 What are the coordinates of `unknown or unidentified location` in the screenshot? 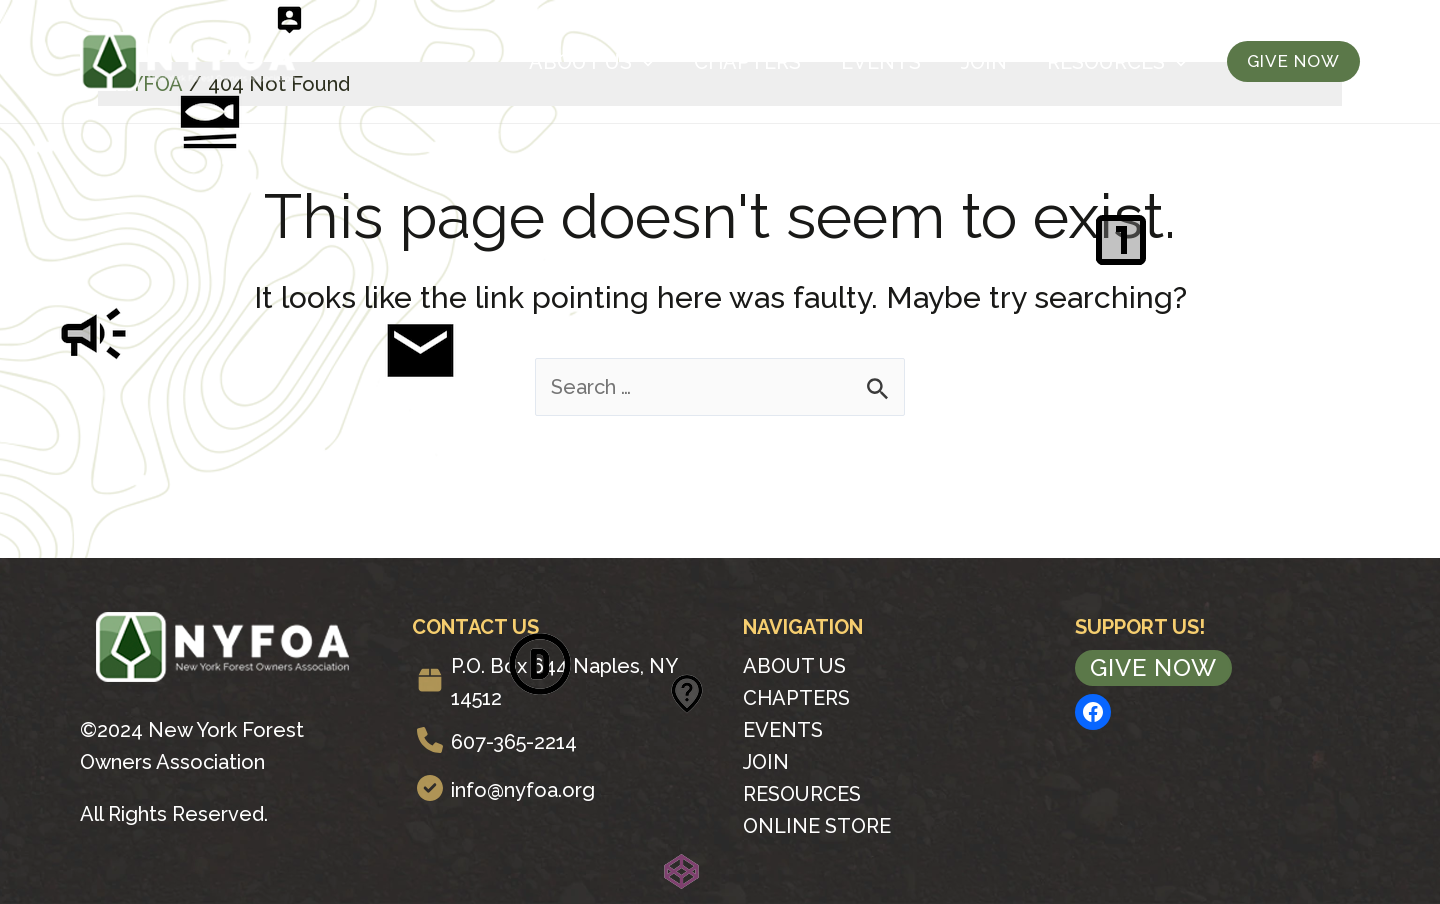 It's located at (687, 694).